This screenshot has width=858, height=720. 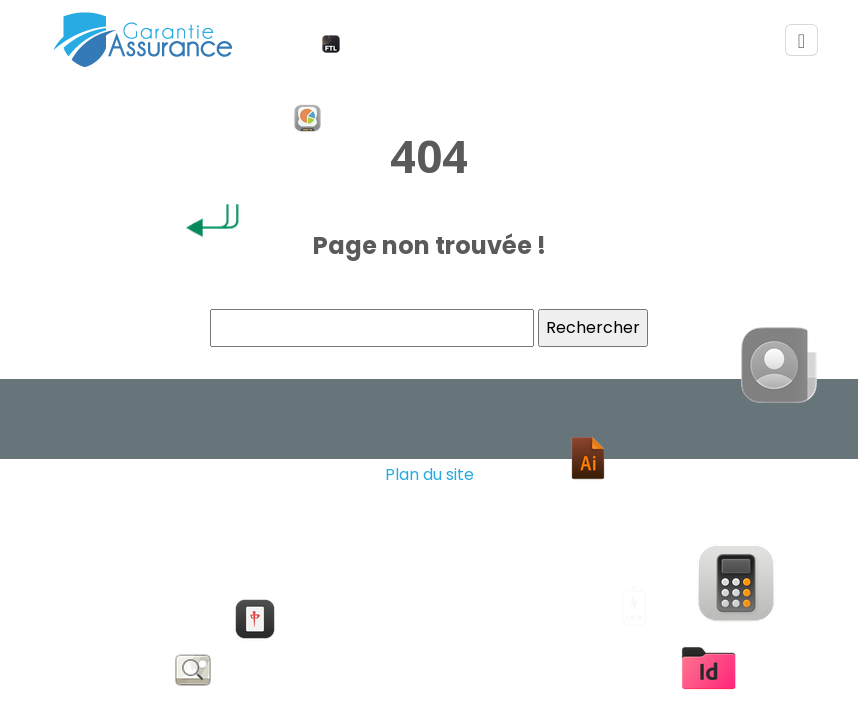 I want to click on launch gnome mahjongg tile matching game, so click(x=255, y=619).